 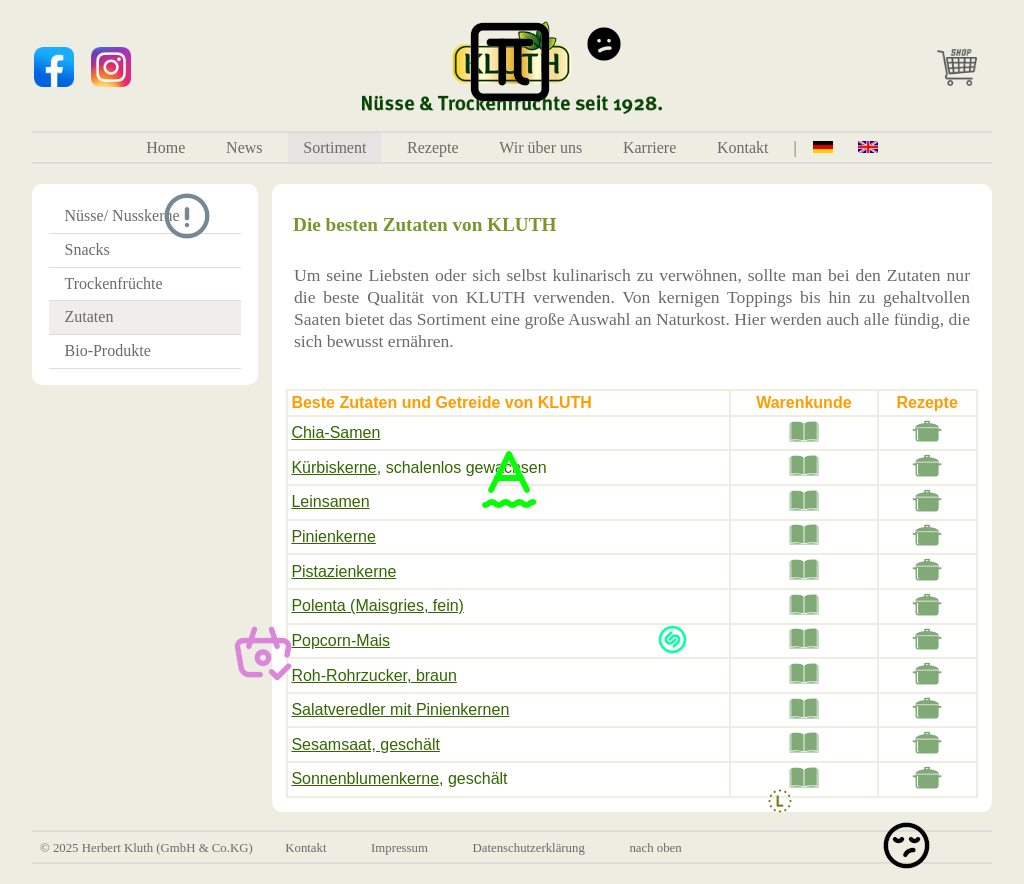 I want to click on identify a song with Shazam, so click(x=672, y=639).